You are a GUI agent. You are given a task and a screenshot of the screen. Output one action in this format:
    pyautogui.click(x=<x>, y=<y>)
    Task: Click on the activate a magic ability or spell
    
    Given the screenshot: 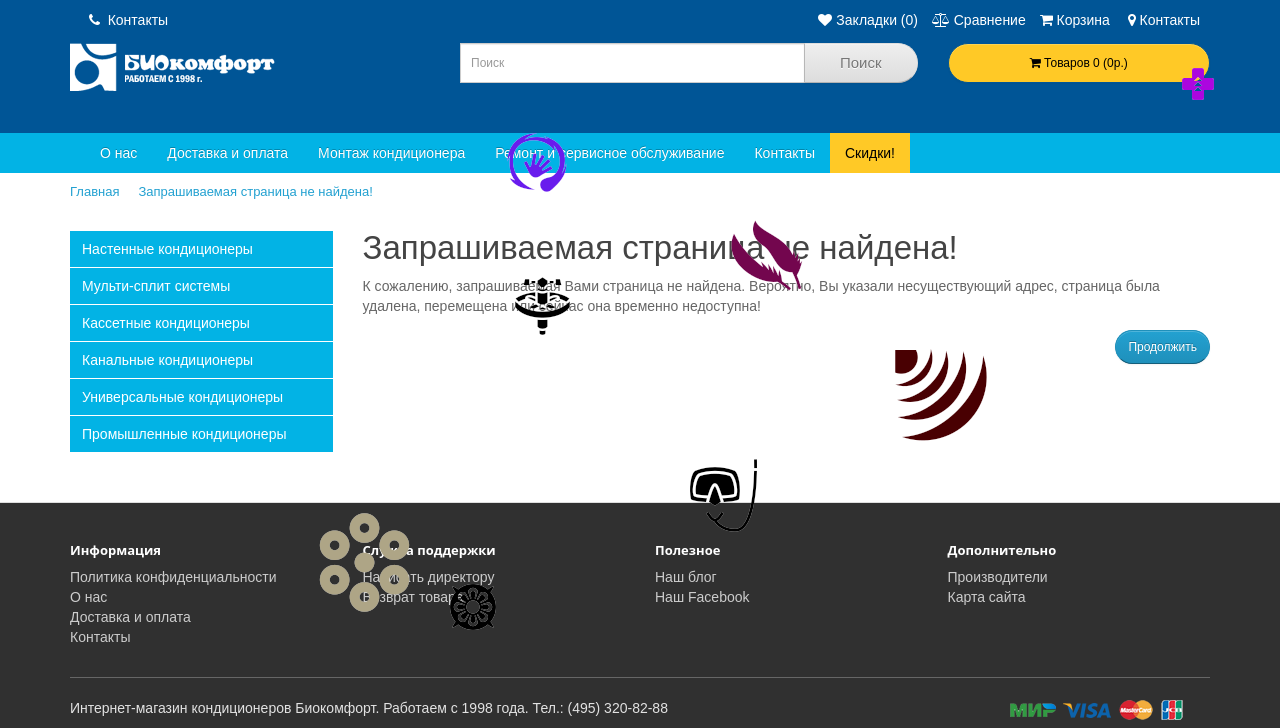 What is the action you would take?
    pyautogui.click(x=537, y=163)
    